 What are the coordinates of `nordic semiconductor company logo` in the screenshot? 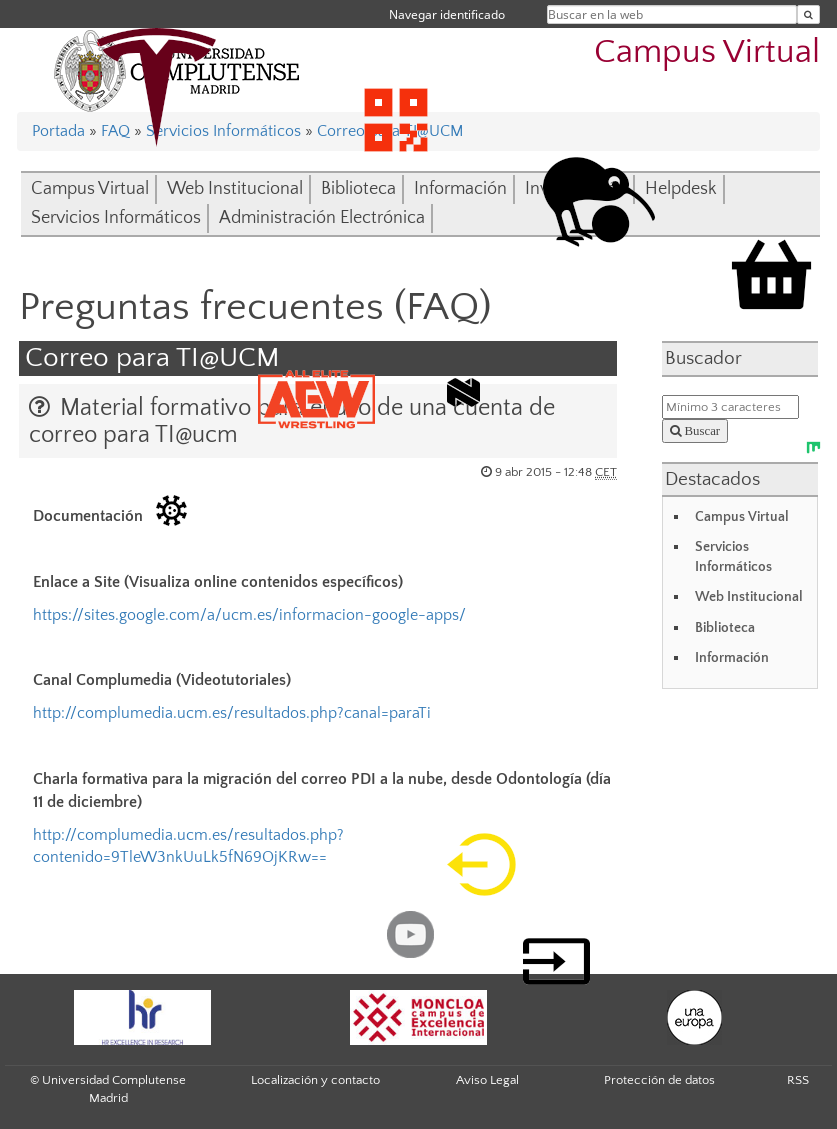 It's located at (463, 392).